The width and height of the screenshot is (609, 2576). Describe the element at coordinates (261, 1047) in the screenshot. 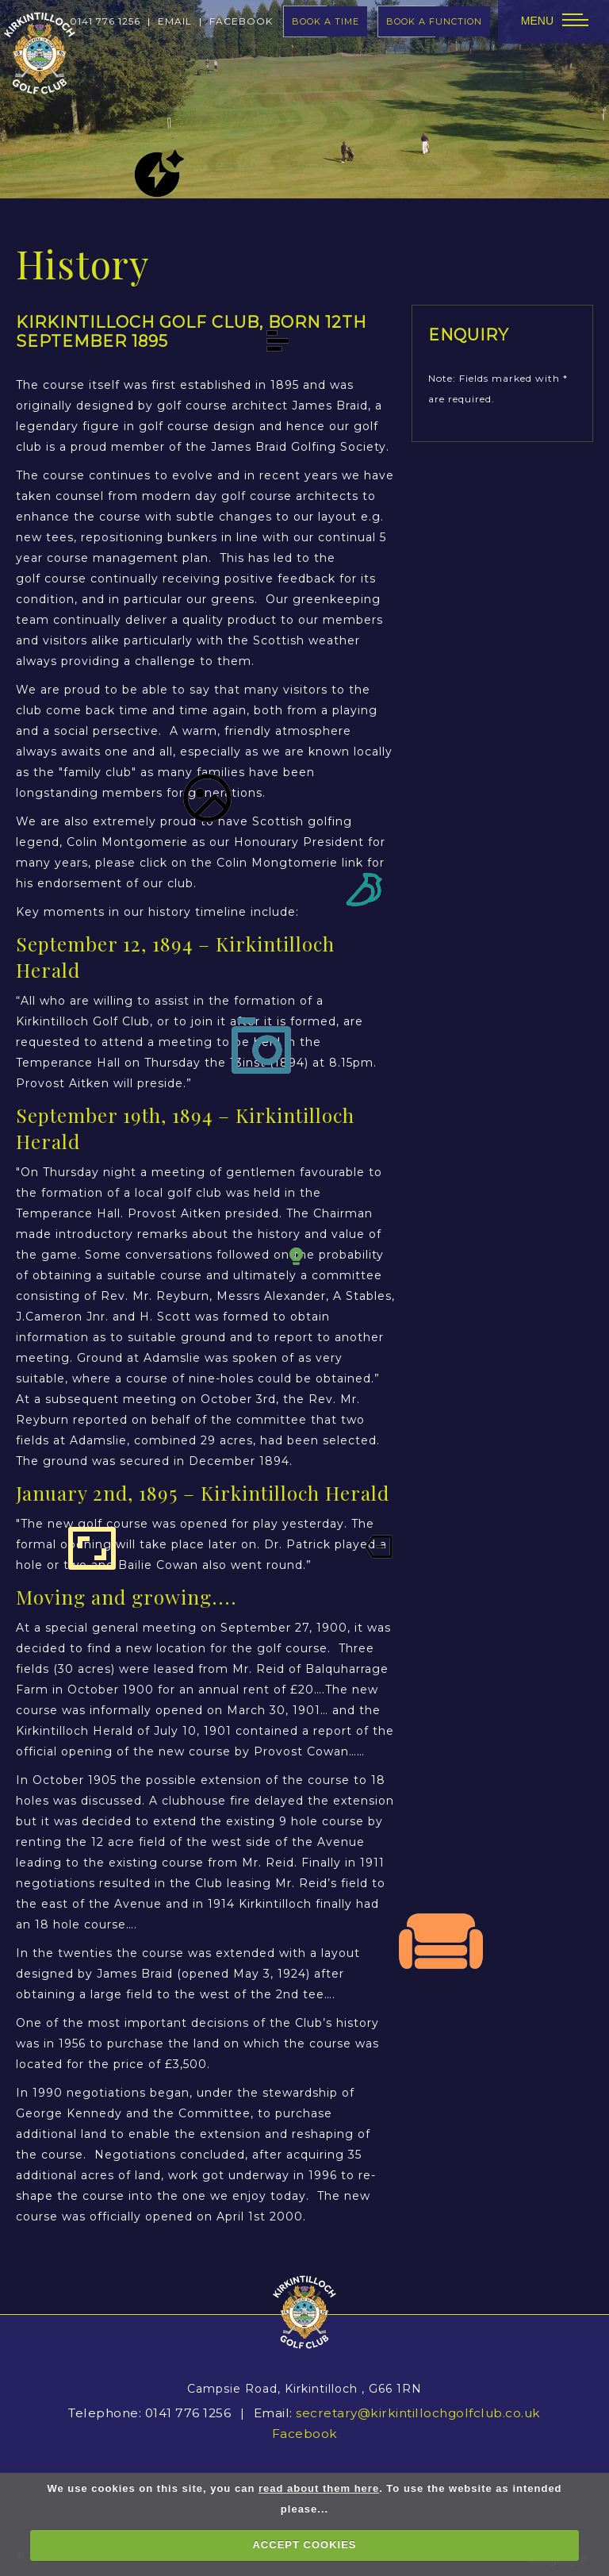

I see `open camera to take a photo` at that location.